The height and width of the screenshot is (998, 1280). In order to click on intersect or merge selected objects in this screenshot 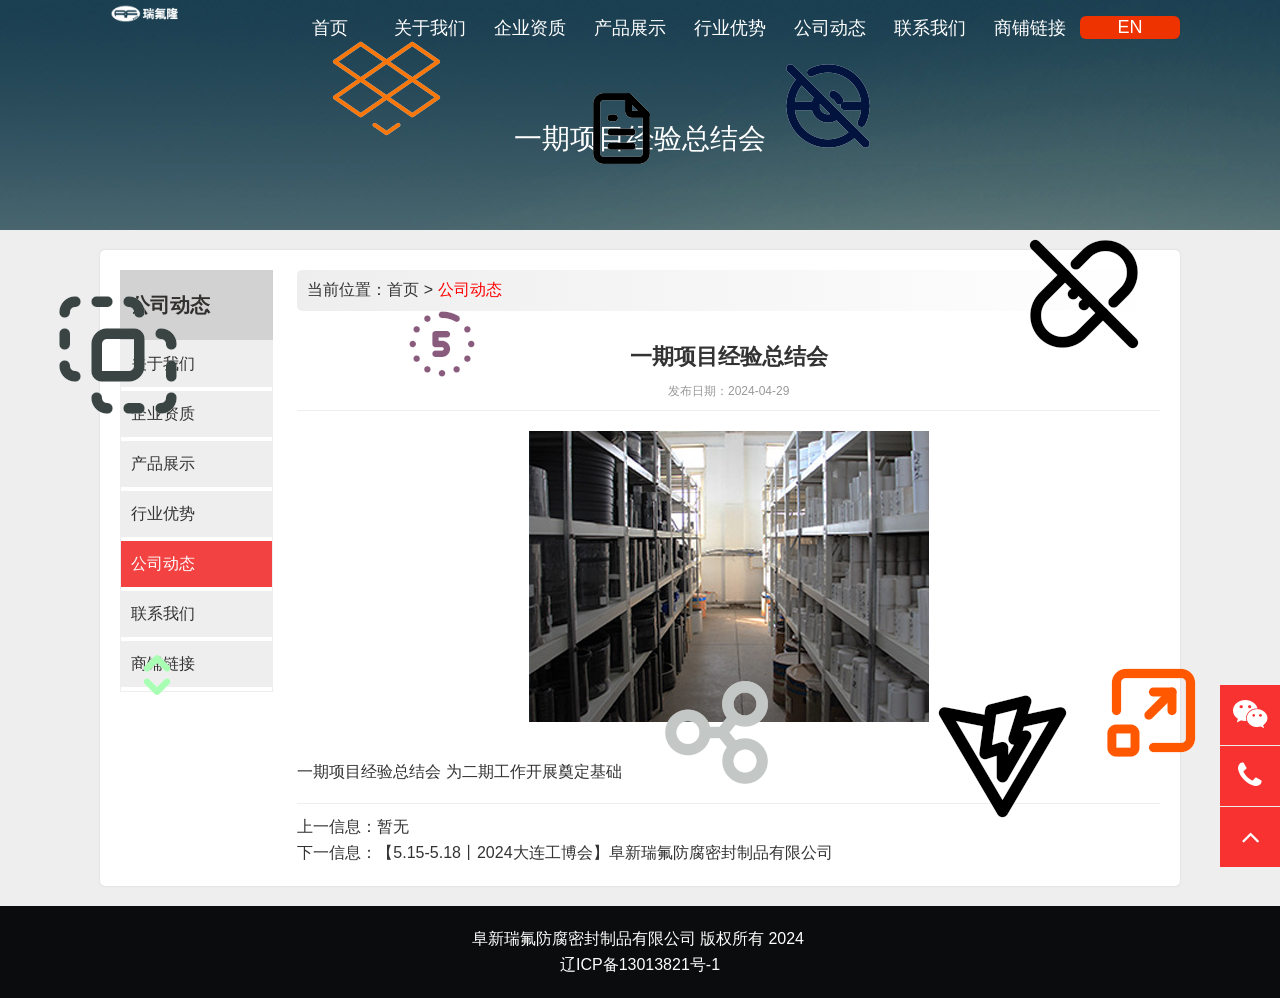, I will do `click(118, 355)`.